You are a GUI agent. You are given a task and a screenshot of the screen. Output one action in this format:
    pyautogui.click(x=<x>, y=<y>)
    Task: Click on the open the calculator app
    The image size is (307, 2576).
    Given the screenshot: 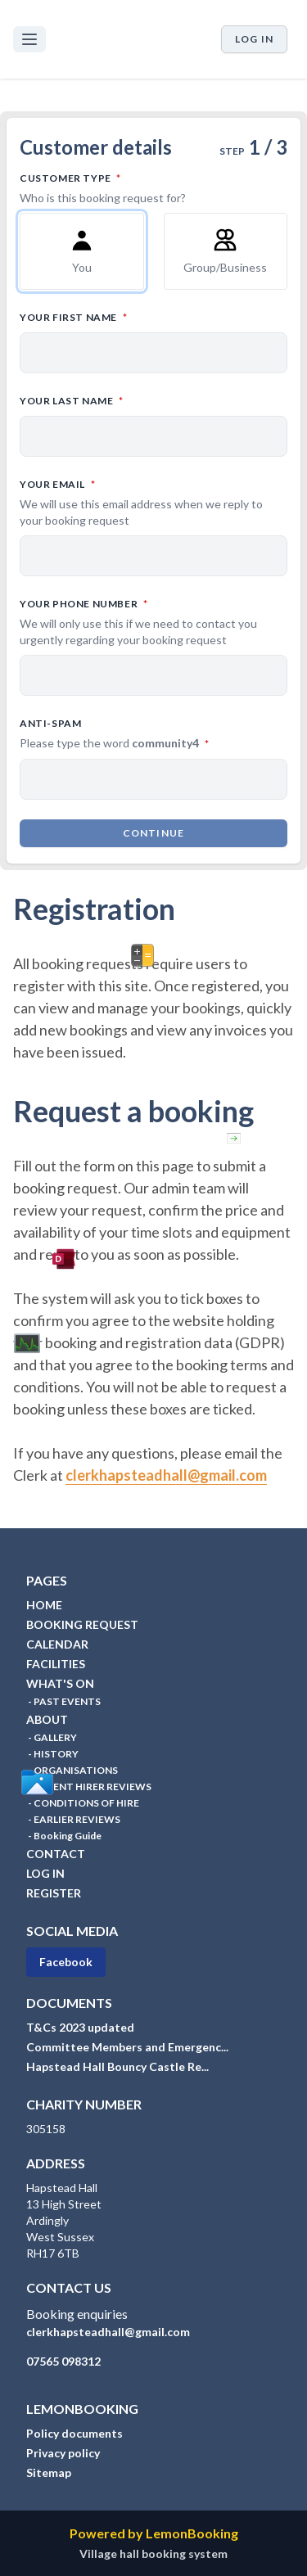 What is the action you would take?
    pyautogui.click(x=142, y=955)
    